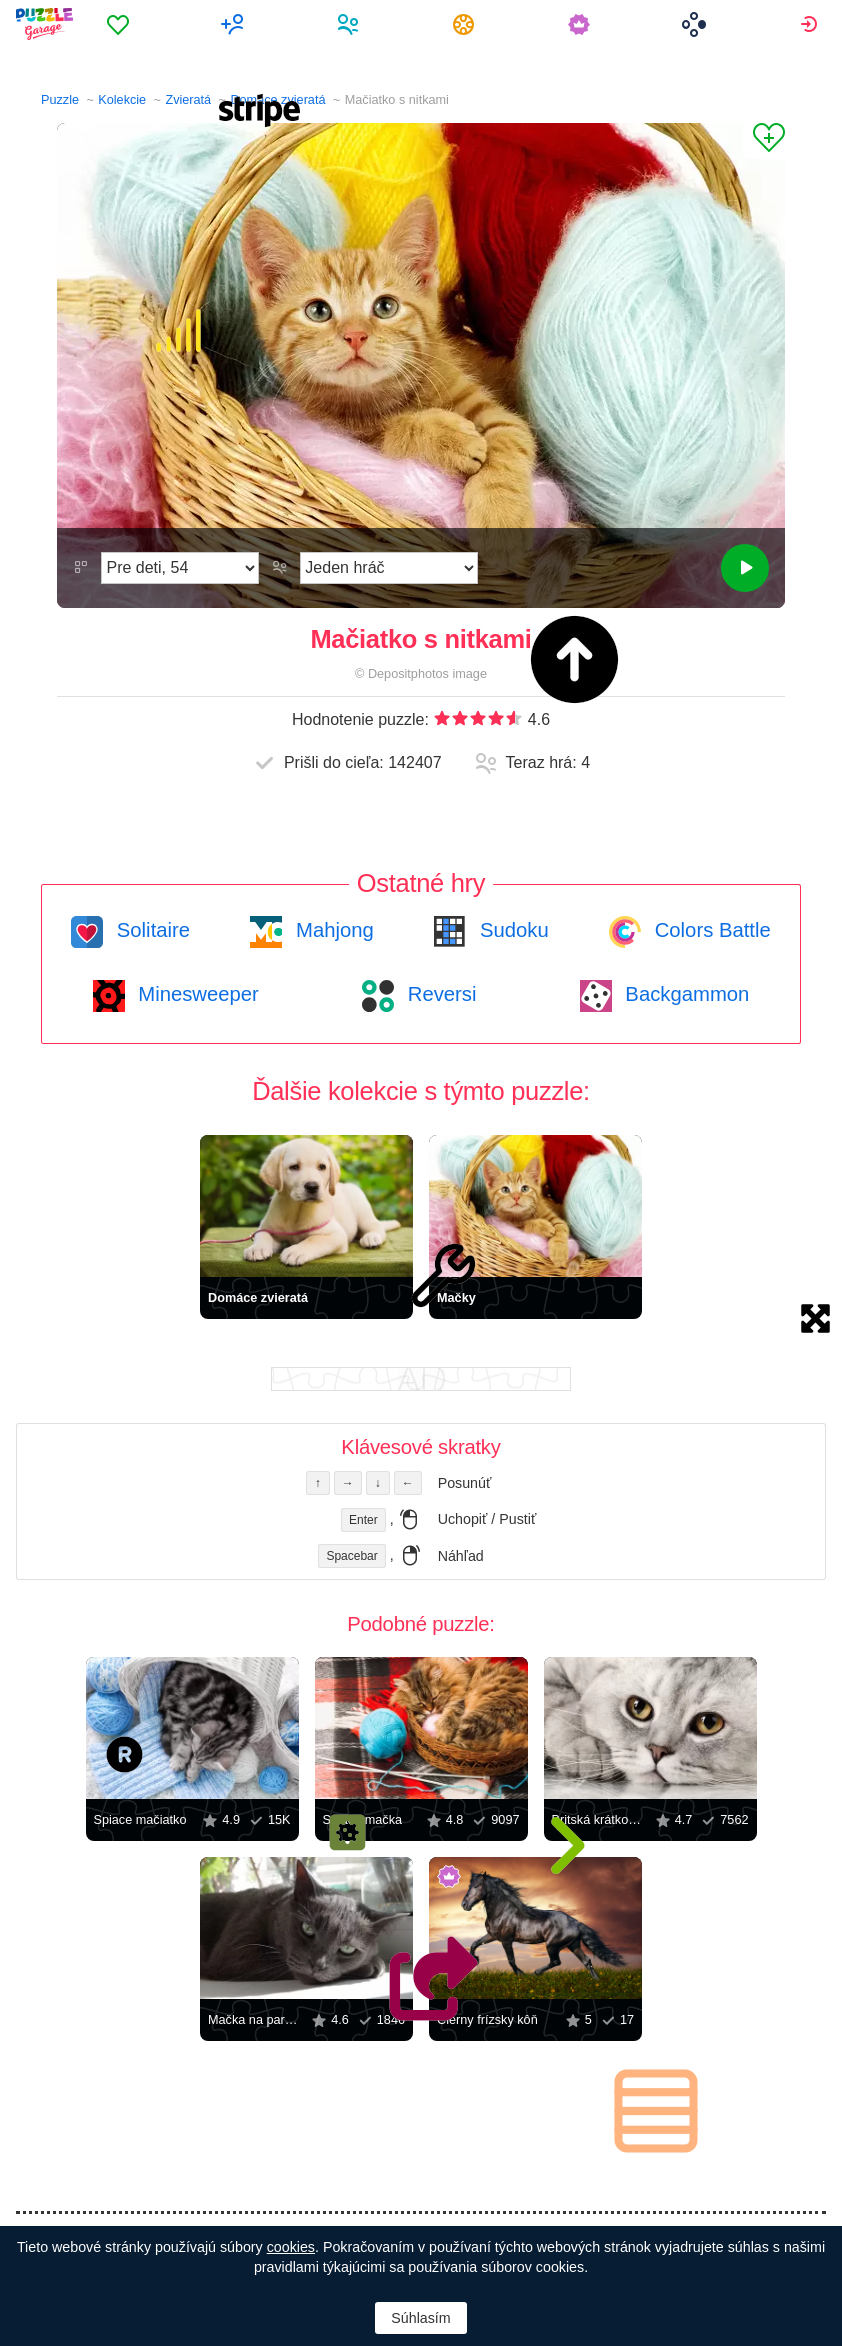 The image size is (842, 2346). I want to click on indicates virus or malware detected, so click(347, 1832).